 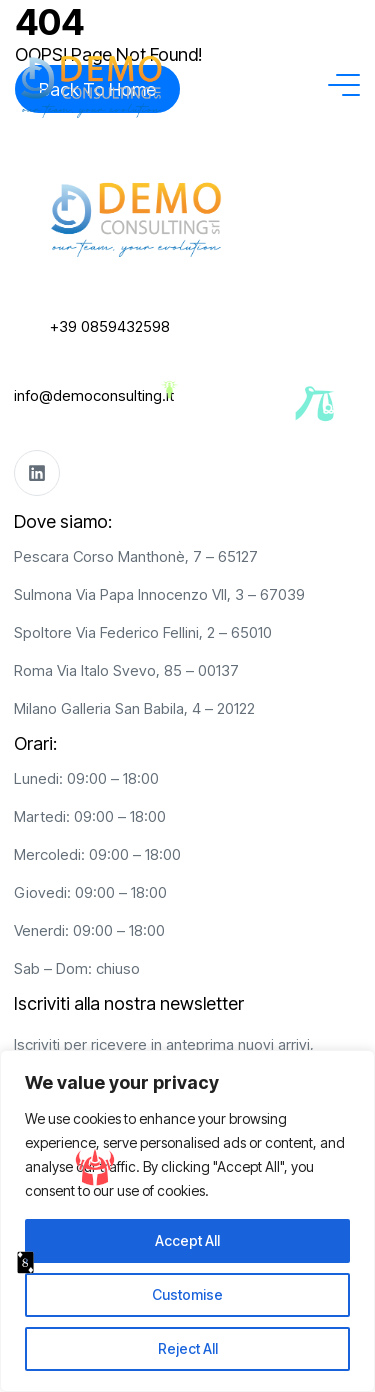 What do you see at coordinates (95, 1167) in the screenshot?
I see `equip helmet or headgear` at bounding box center [95, 1167].